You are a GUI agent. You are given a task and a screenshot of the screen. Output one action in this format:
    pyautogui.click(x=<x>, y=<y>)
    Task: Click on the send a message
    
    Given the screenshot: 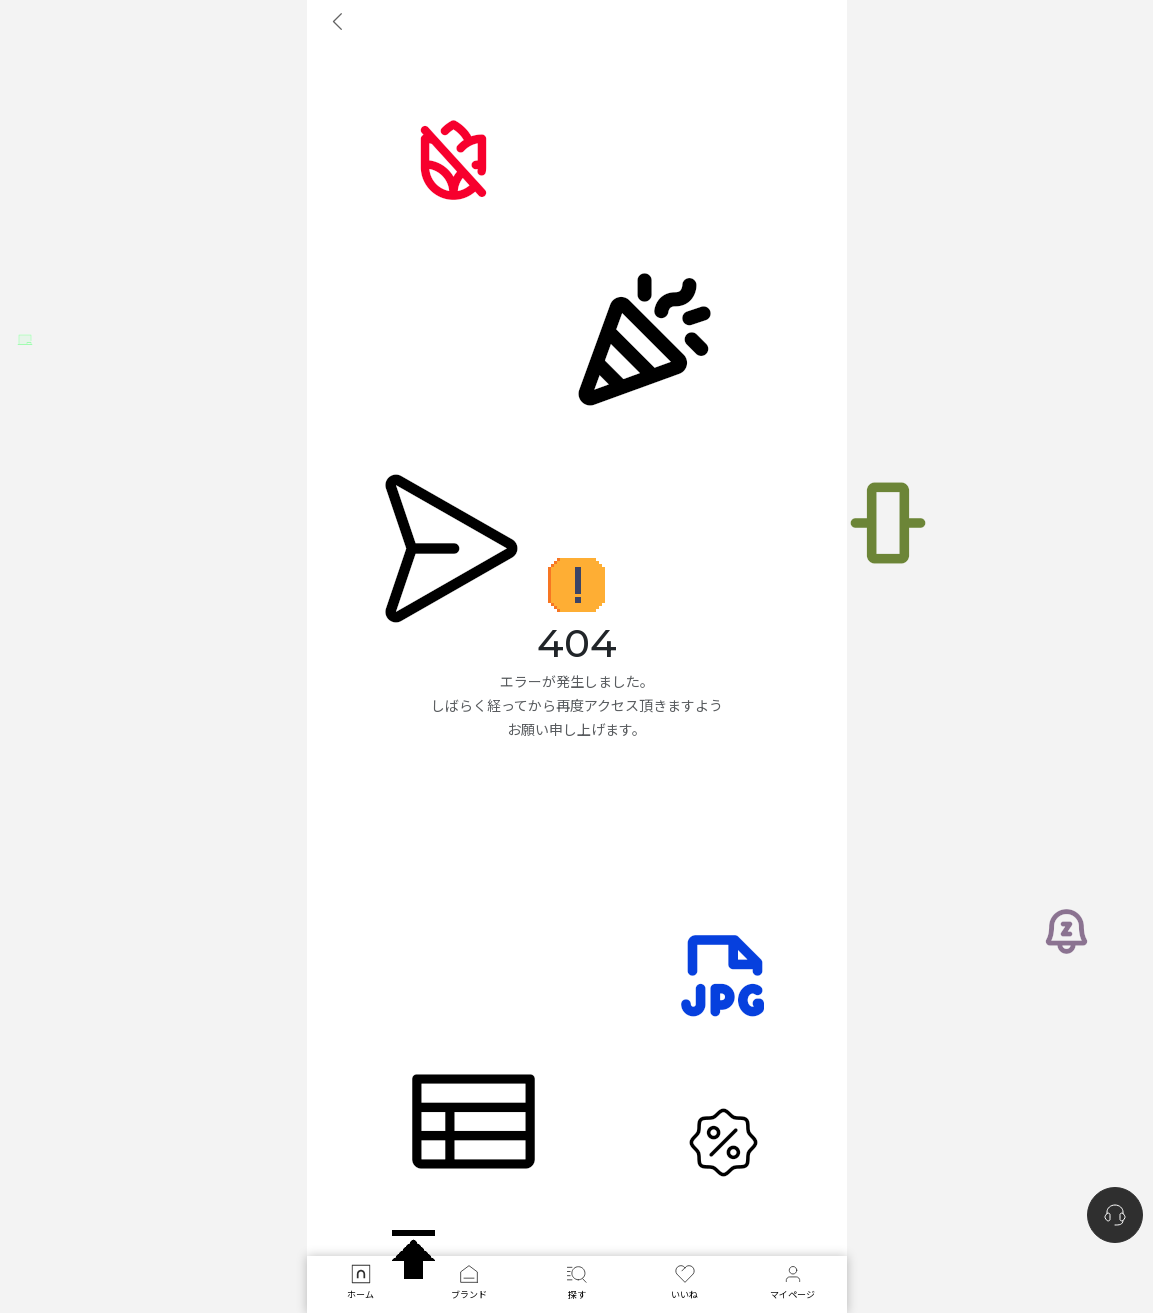 What is the action you would take?
    pyautogui.click(x=443, y=548)
    